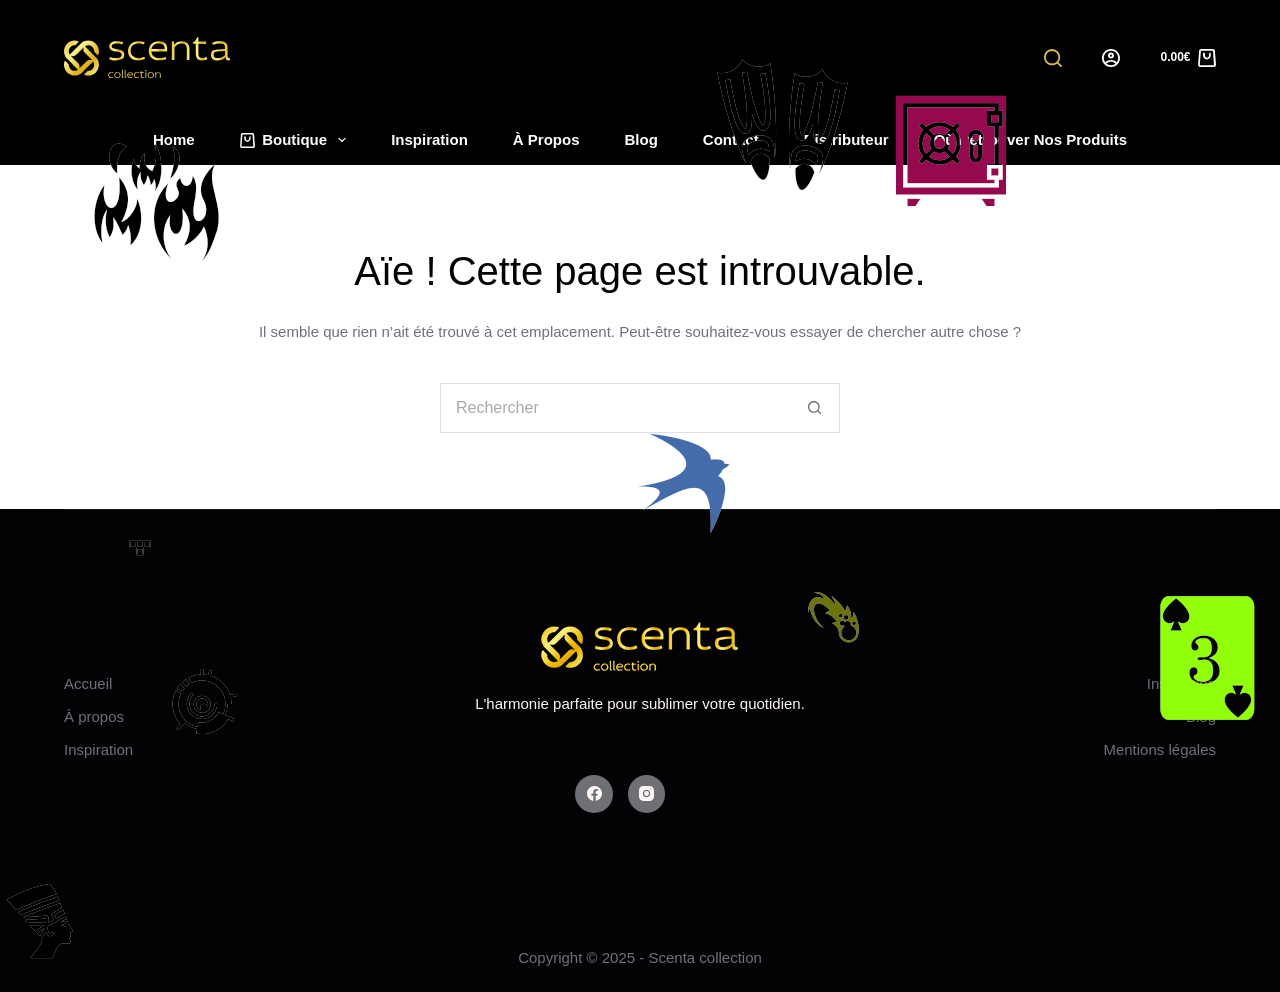  I want to click on select the three of spades card, so click(1207, 658).